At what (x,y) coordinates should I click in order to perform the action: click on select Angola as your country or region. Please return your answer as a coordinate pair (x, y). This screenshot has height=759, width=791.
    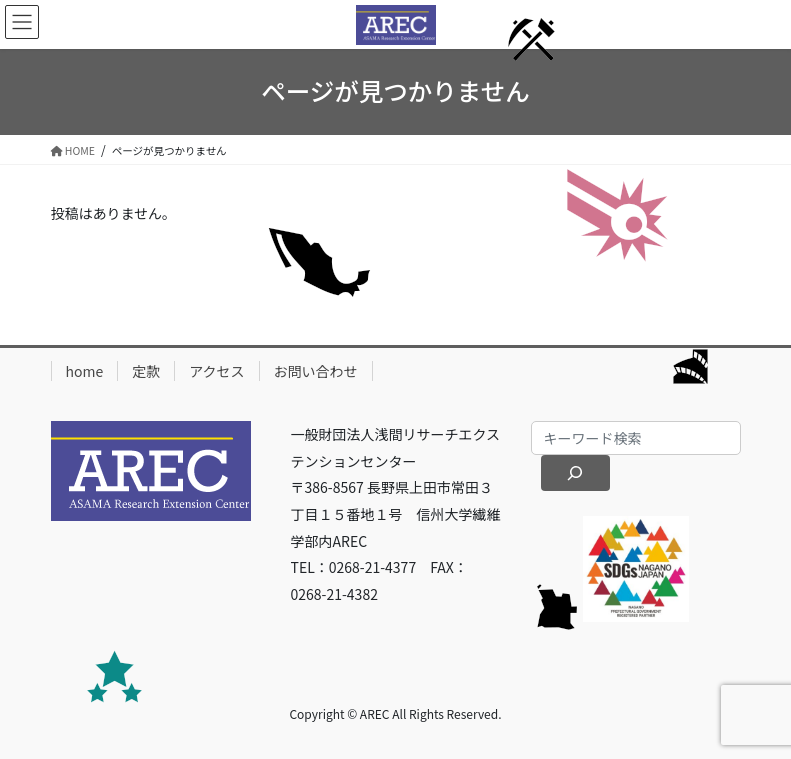
    Looking at the image, I should click on (557, 607).